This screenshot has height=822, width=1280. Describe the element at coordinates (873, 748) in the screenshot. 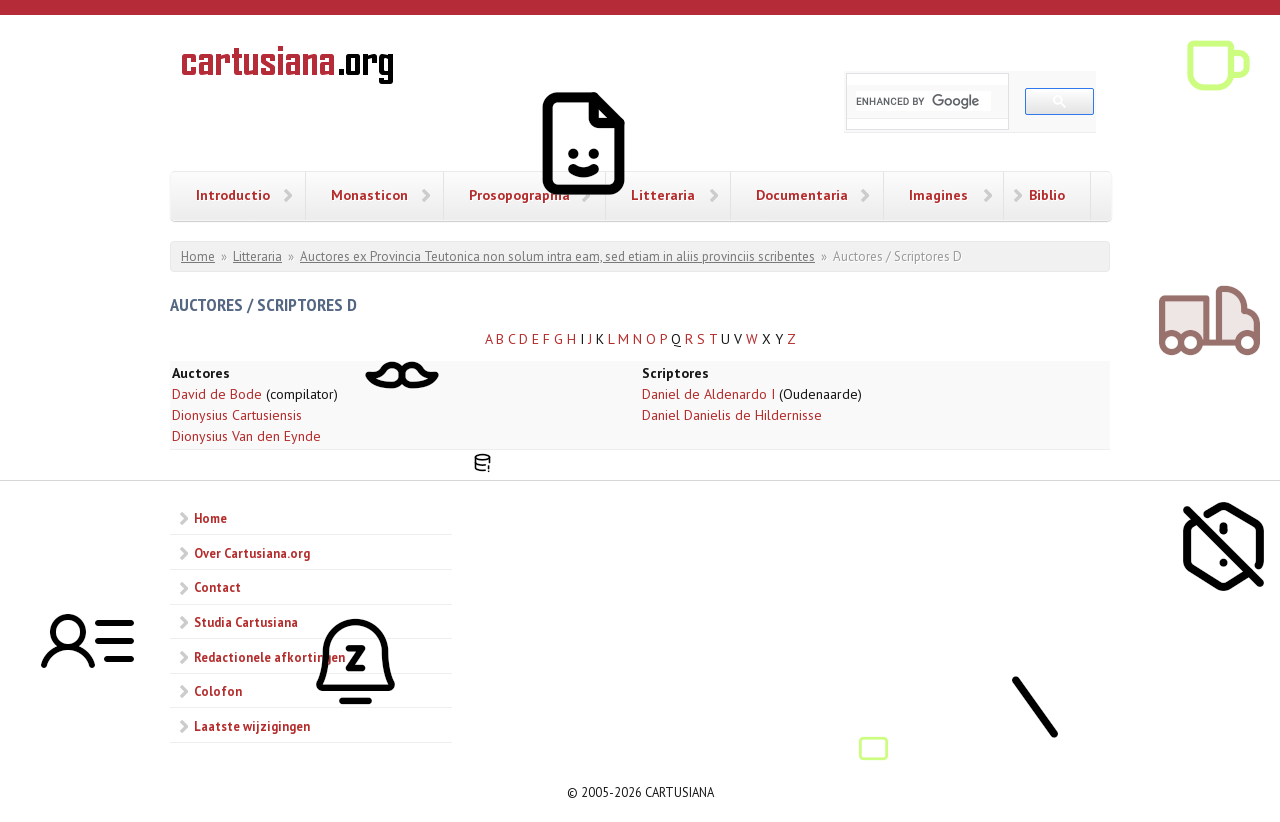

I see `select or define a rectangular area` at that location.